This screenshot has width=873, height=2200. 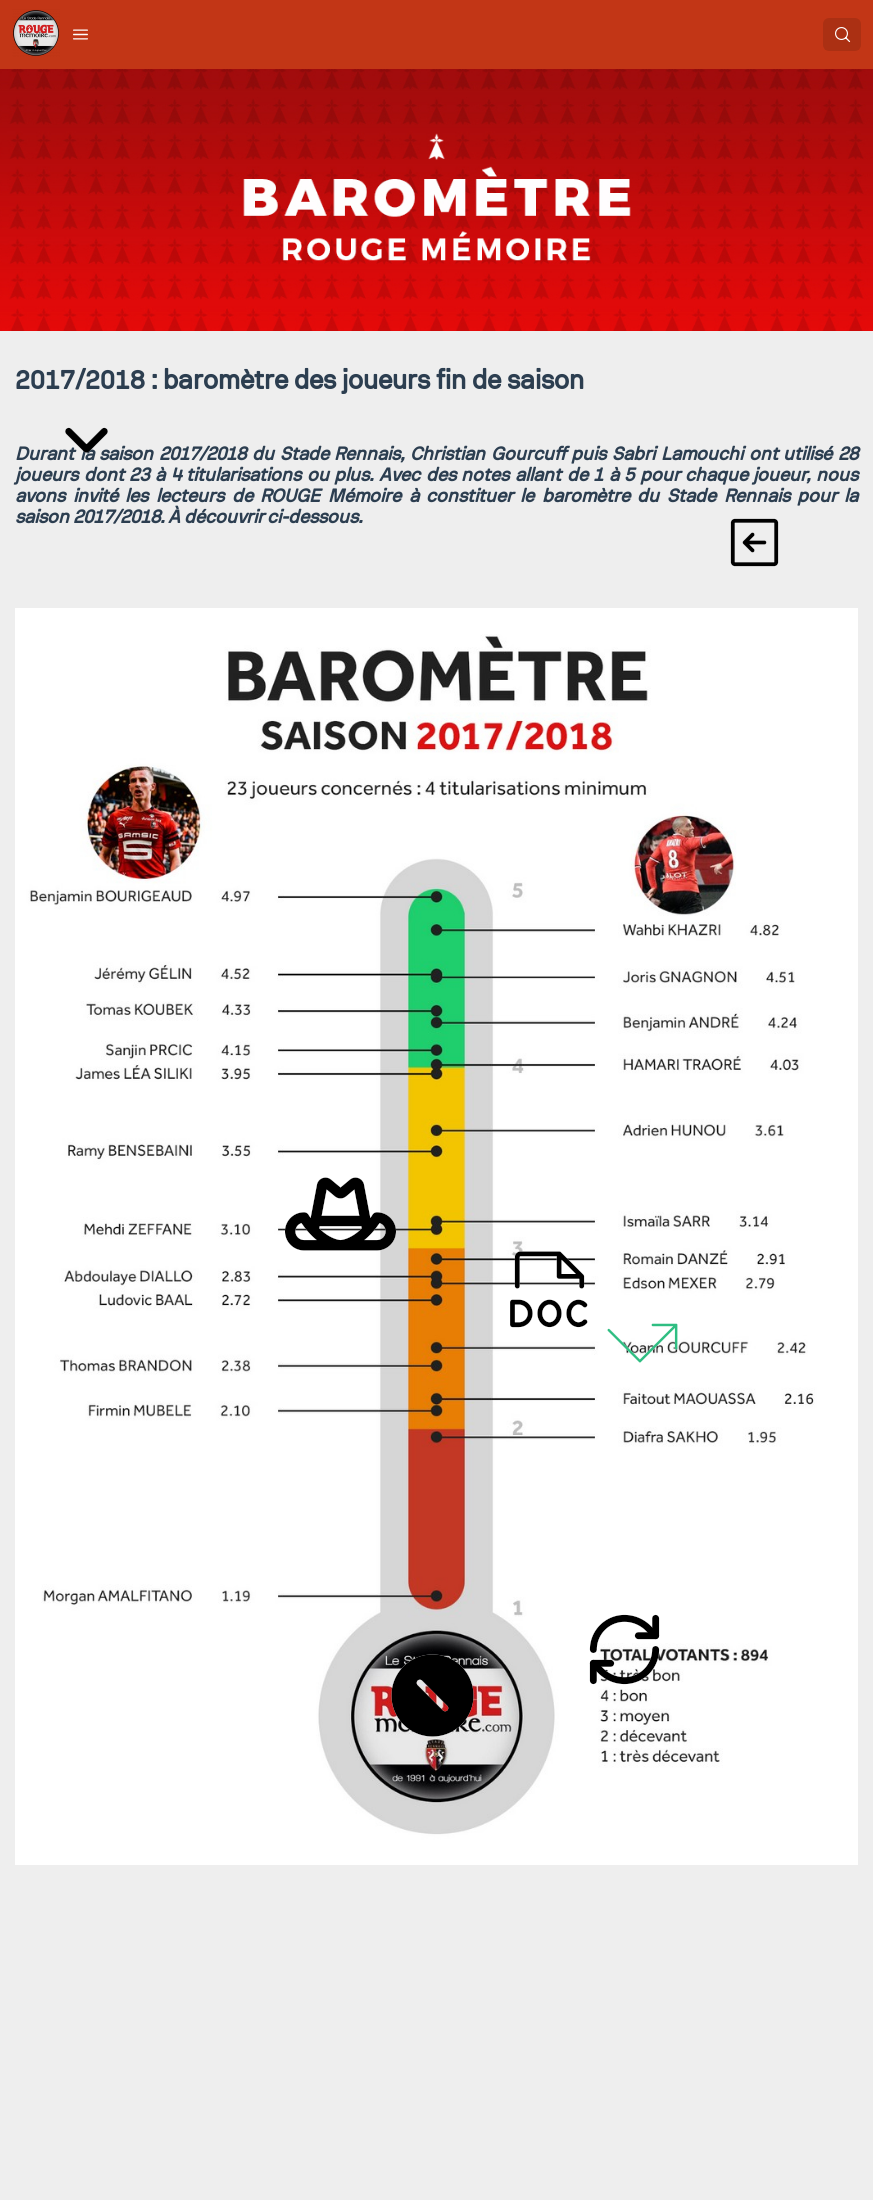 What do you see at coordinates (624, 1649) in the screenshot?
I see `refresh or reload content` at bounding box center [624, 1649].